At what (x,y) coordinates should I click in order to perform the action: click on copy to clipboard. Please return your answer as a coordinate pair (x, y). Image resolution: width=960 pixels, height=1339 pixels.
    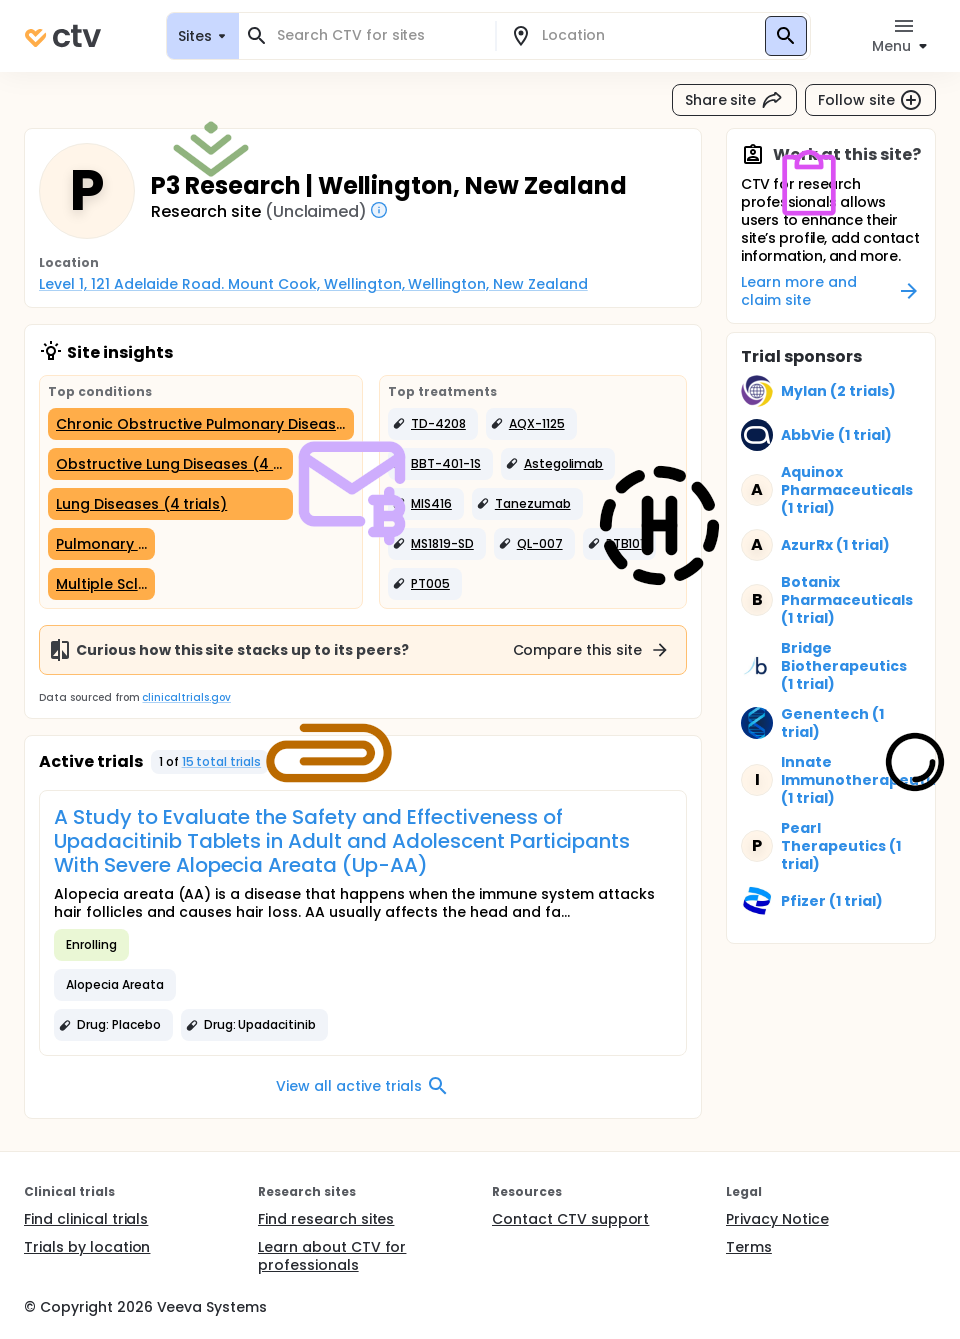
    Looking at the image, I should click on (809, 184).